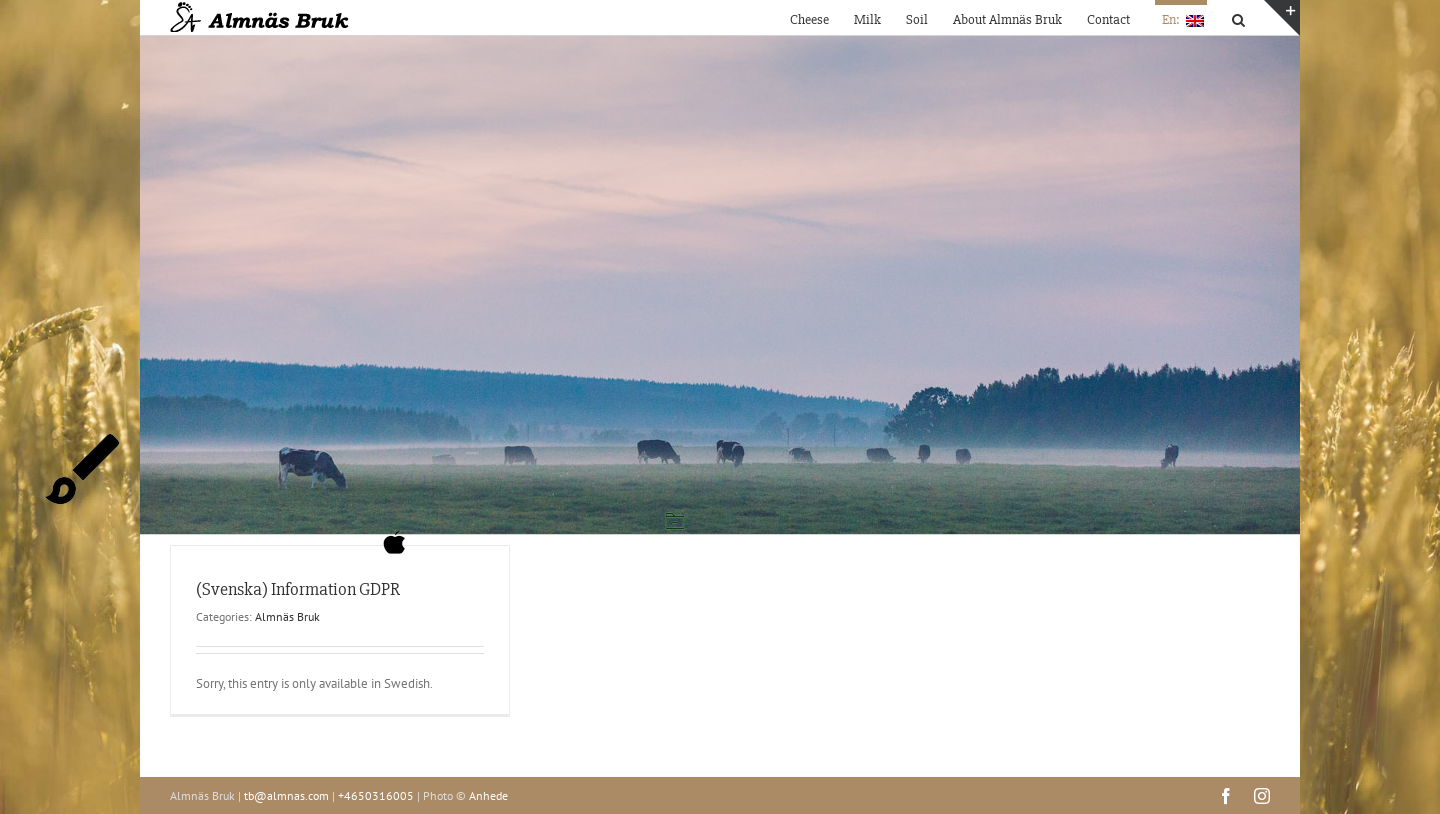  What do you see at coordinates (395, 544) in the screenshot?
I see `apple brand or product indicator` at bounding box center [395, 544].